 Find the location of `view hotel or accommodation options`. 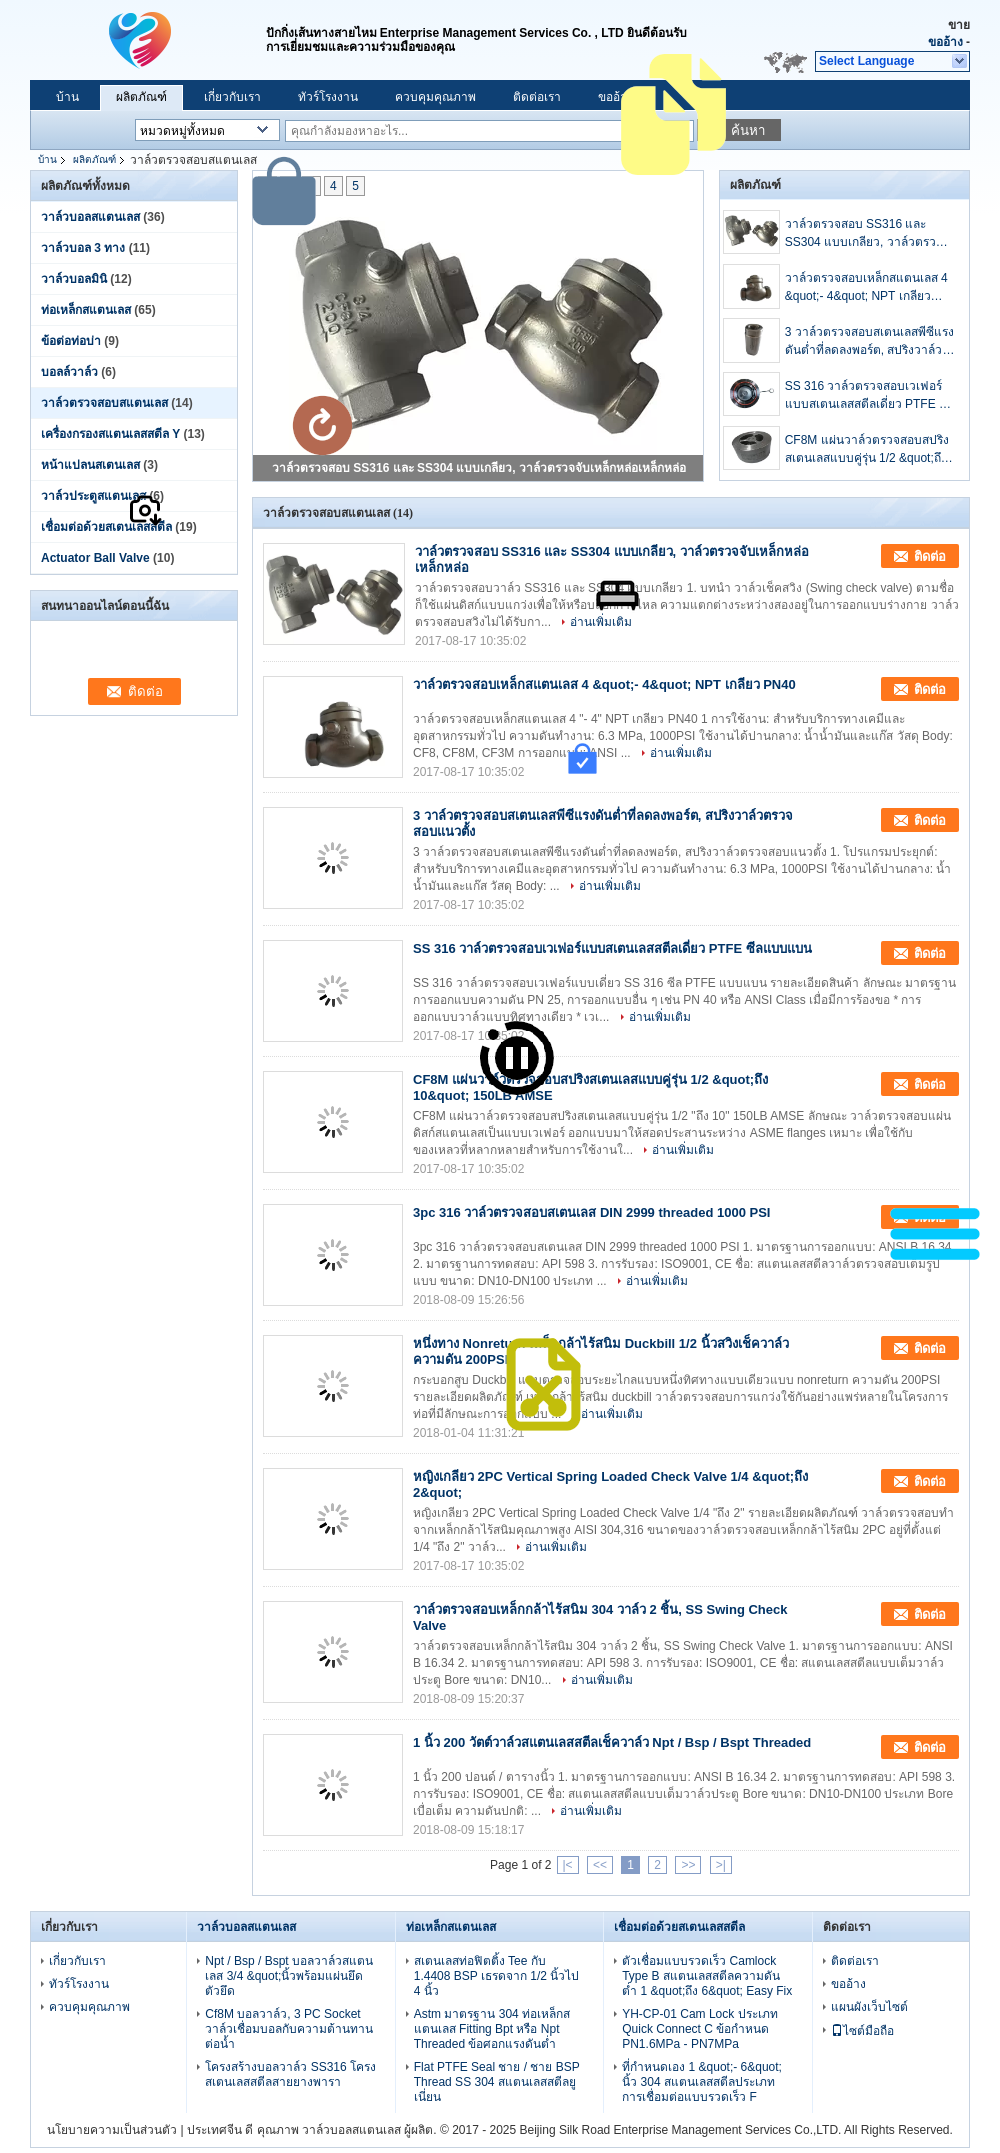

view hotel or accommodation options is located at coordinates (617, 595).